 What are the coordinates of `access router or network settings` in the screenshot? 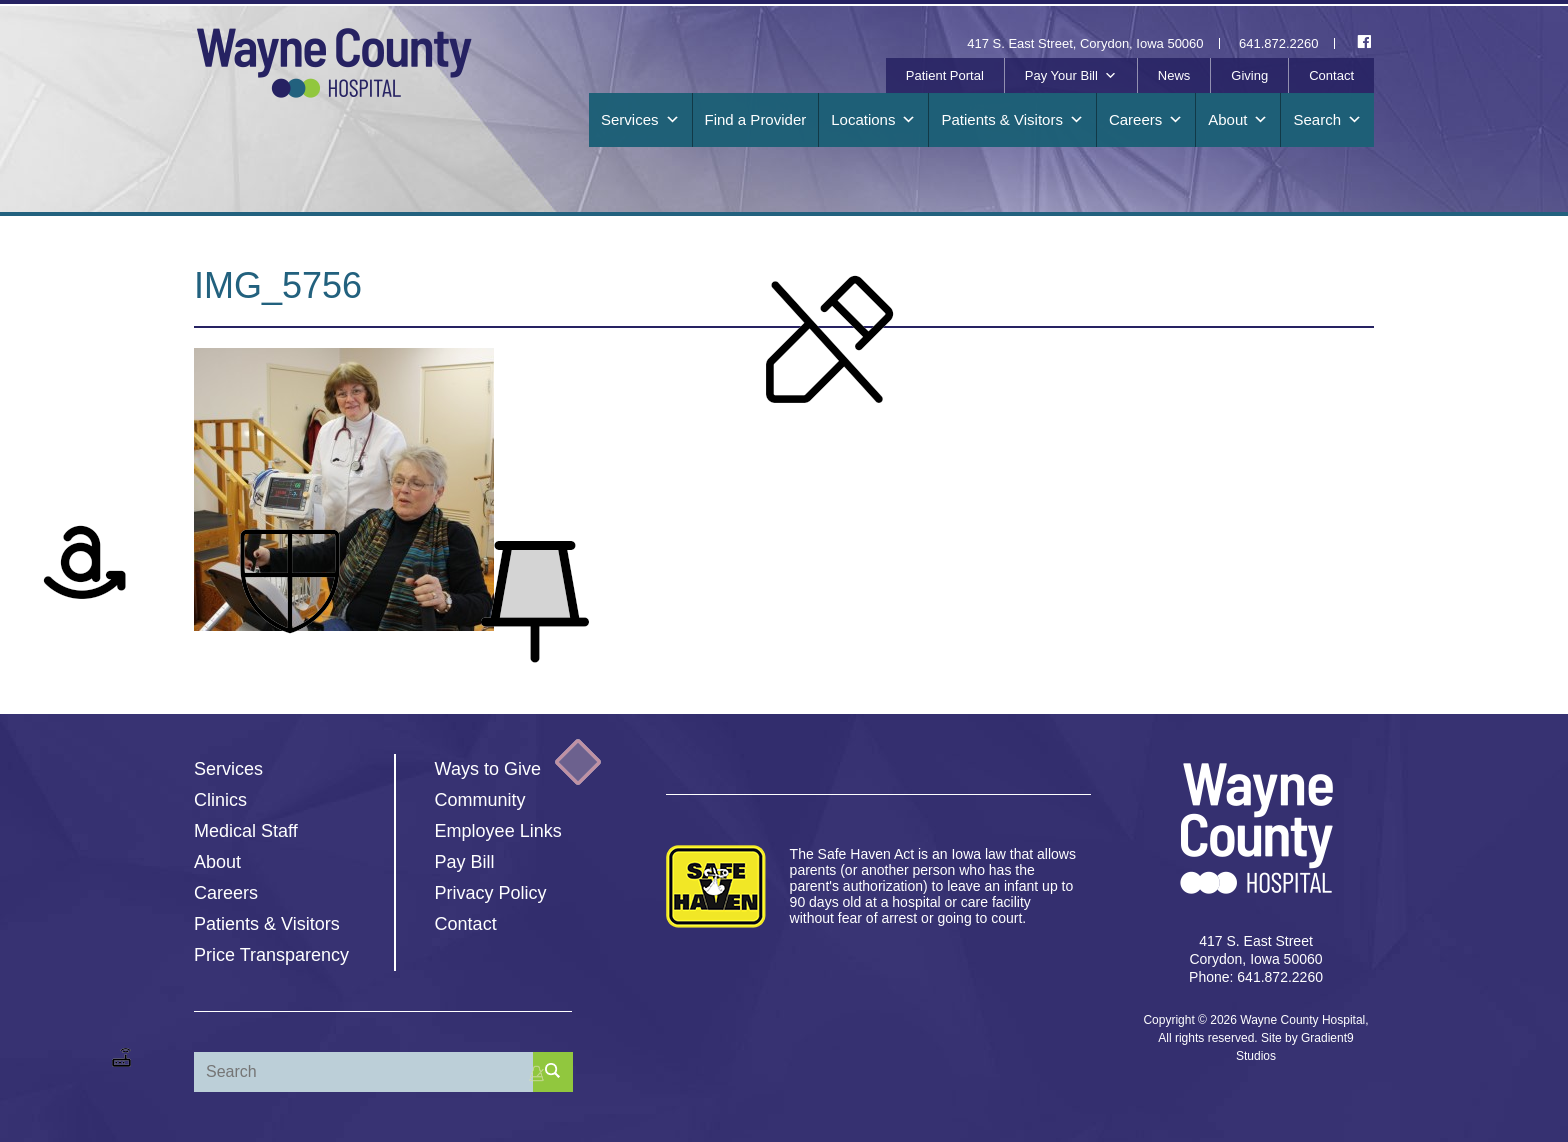 It's located at (121, 1057).